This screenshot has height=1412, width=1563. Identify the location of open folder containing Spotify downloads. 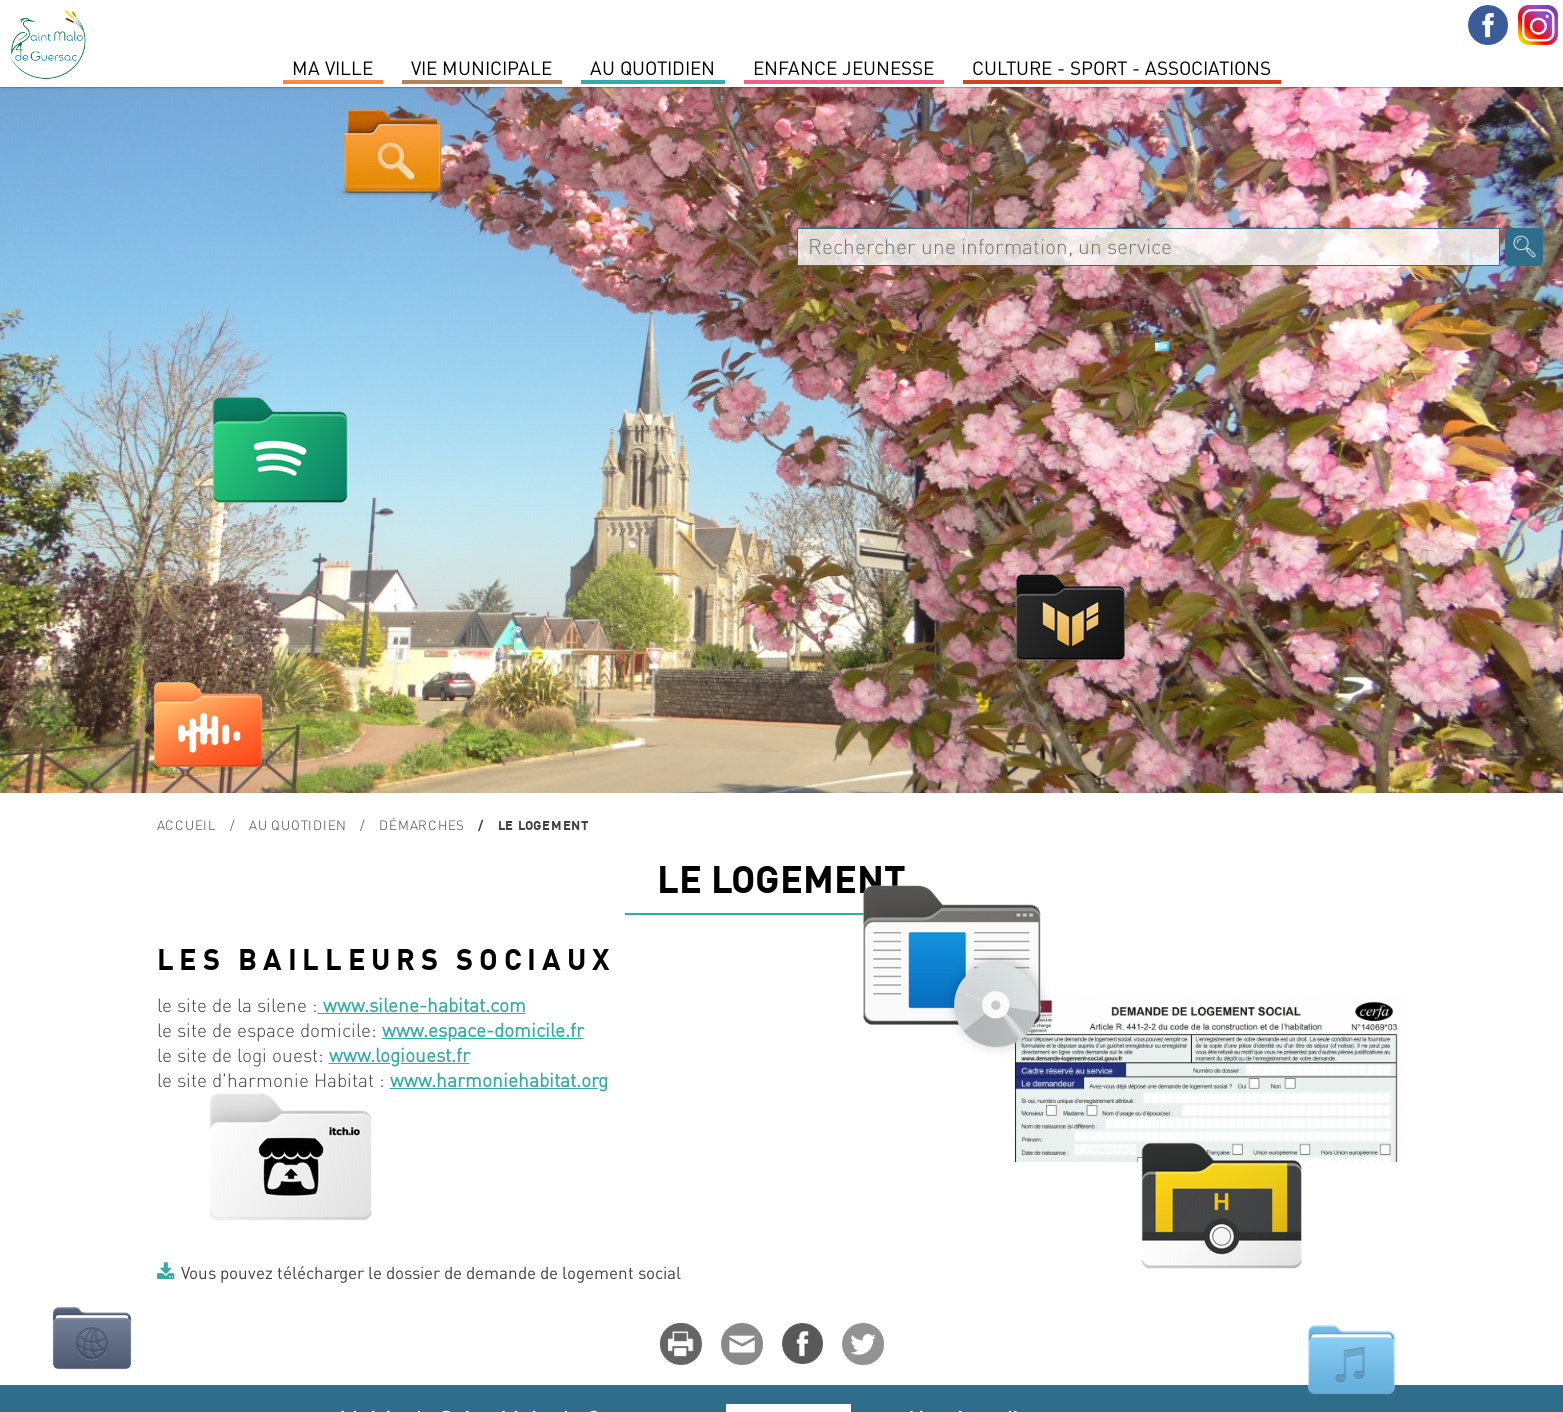
(279, 453).